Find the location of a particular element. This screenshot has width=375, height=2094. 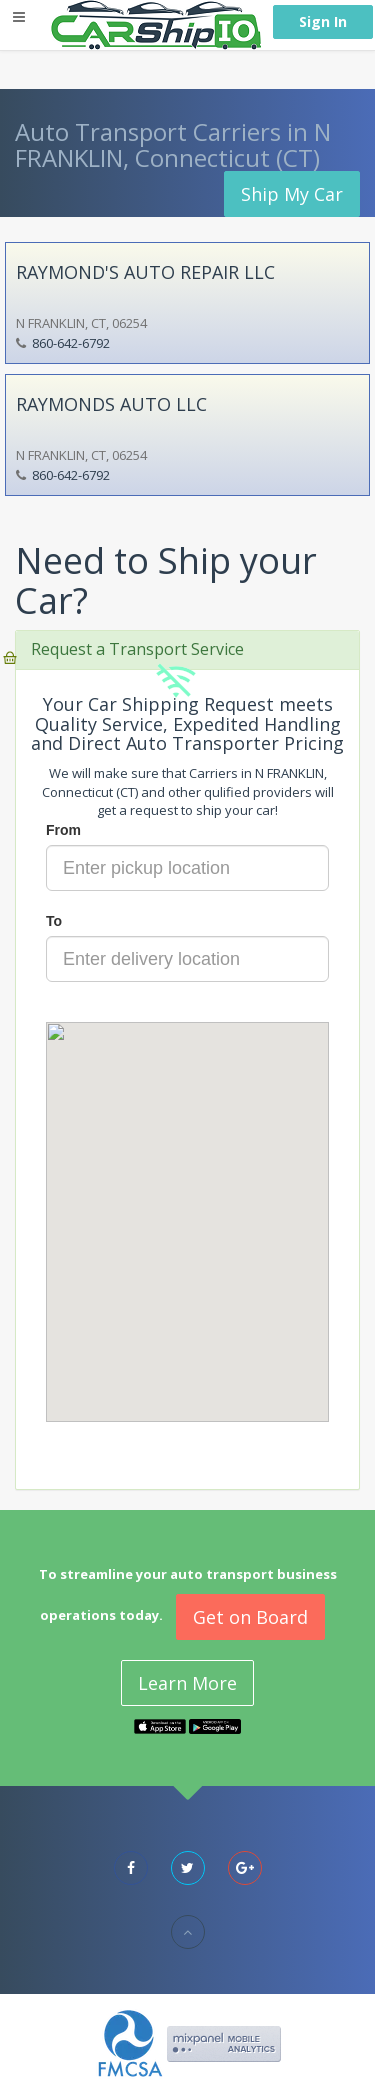

view your shopping basket is located at coordinates (10, 658).